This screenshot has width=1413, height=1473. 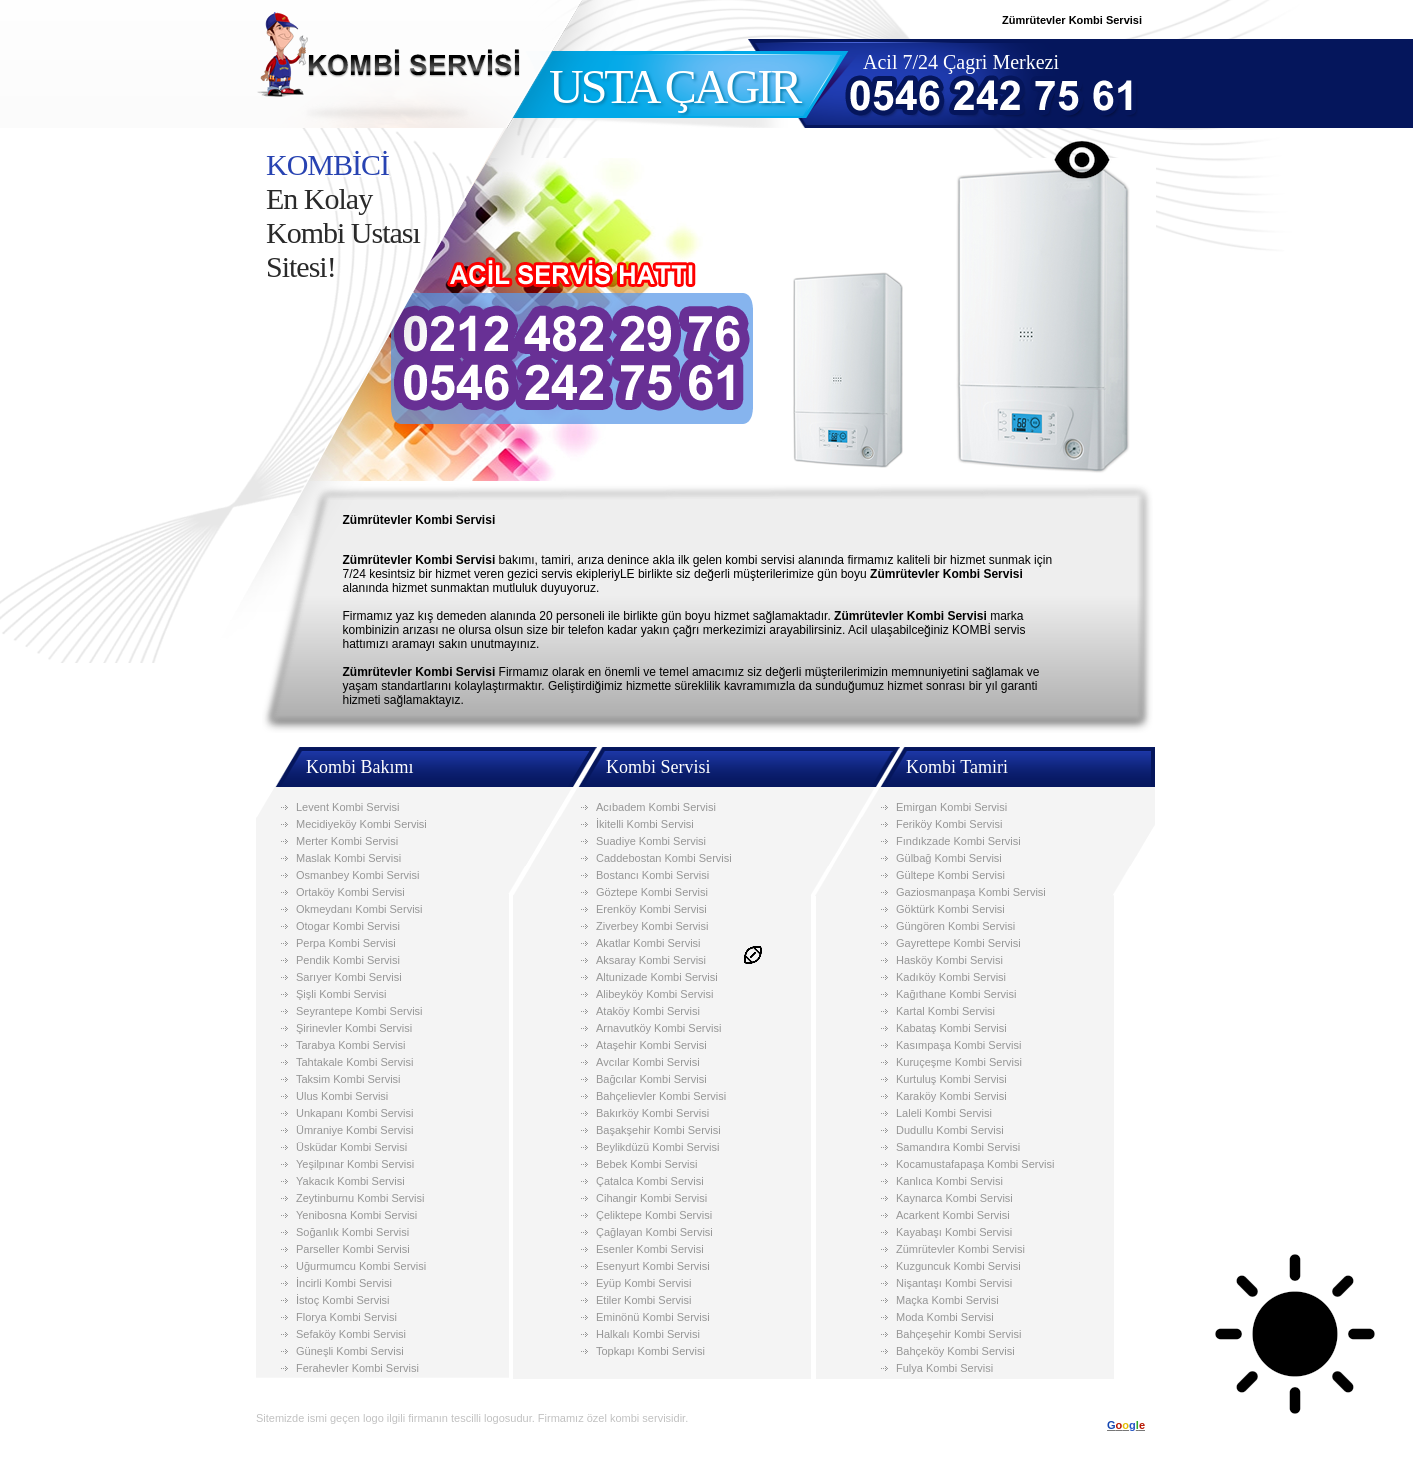 I want to click on toggle visibility of an item or element, so click(x=1082, y=161).